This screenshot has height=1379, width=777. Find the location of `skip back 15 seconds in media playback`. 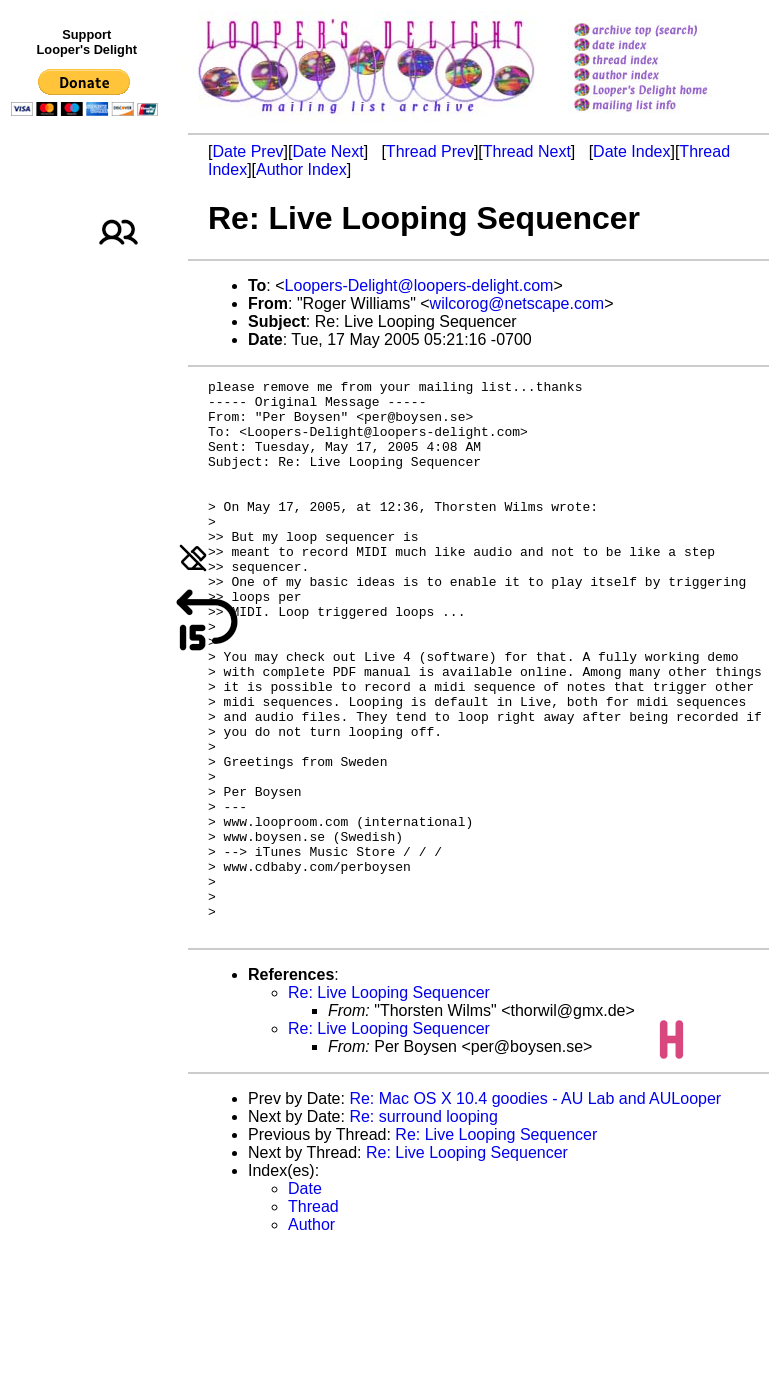

skip back 15 seconds in media playback is located at coordinates (205, 621).